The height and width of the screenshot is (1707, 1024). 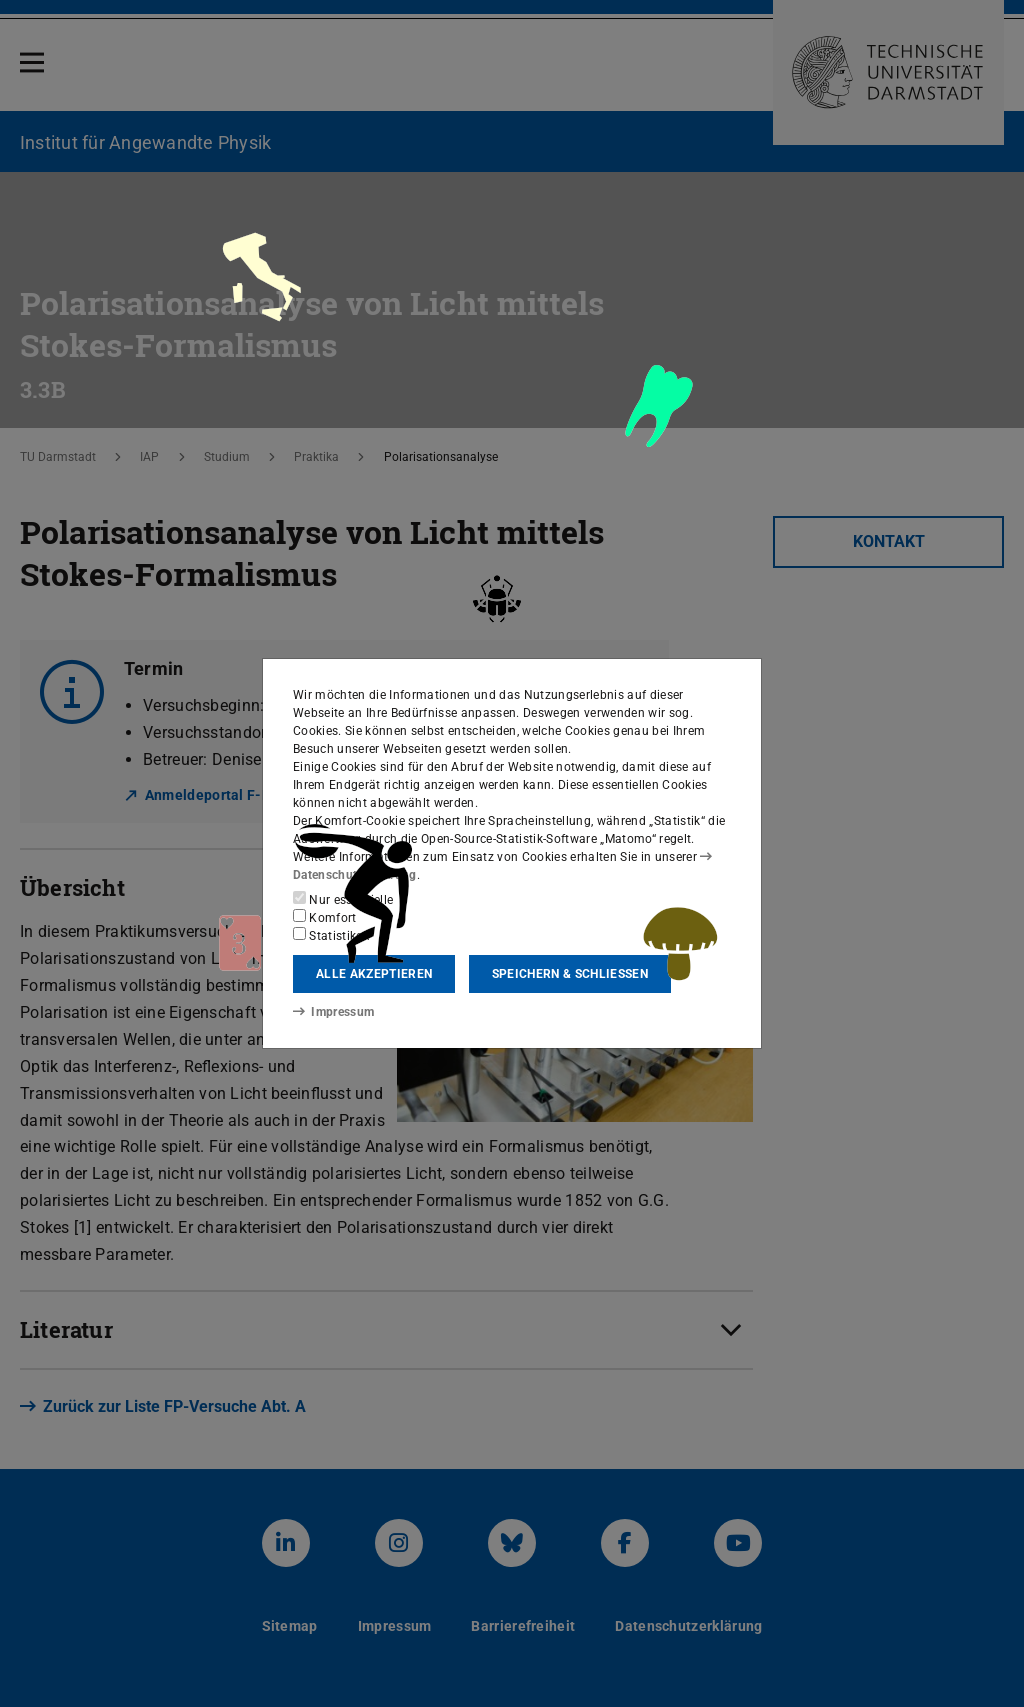 What do you see at coordinates (262, 277) in the screenshot?
I see `select italy as your country or region` at bounding box center [262, 277].